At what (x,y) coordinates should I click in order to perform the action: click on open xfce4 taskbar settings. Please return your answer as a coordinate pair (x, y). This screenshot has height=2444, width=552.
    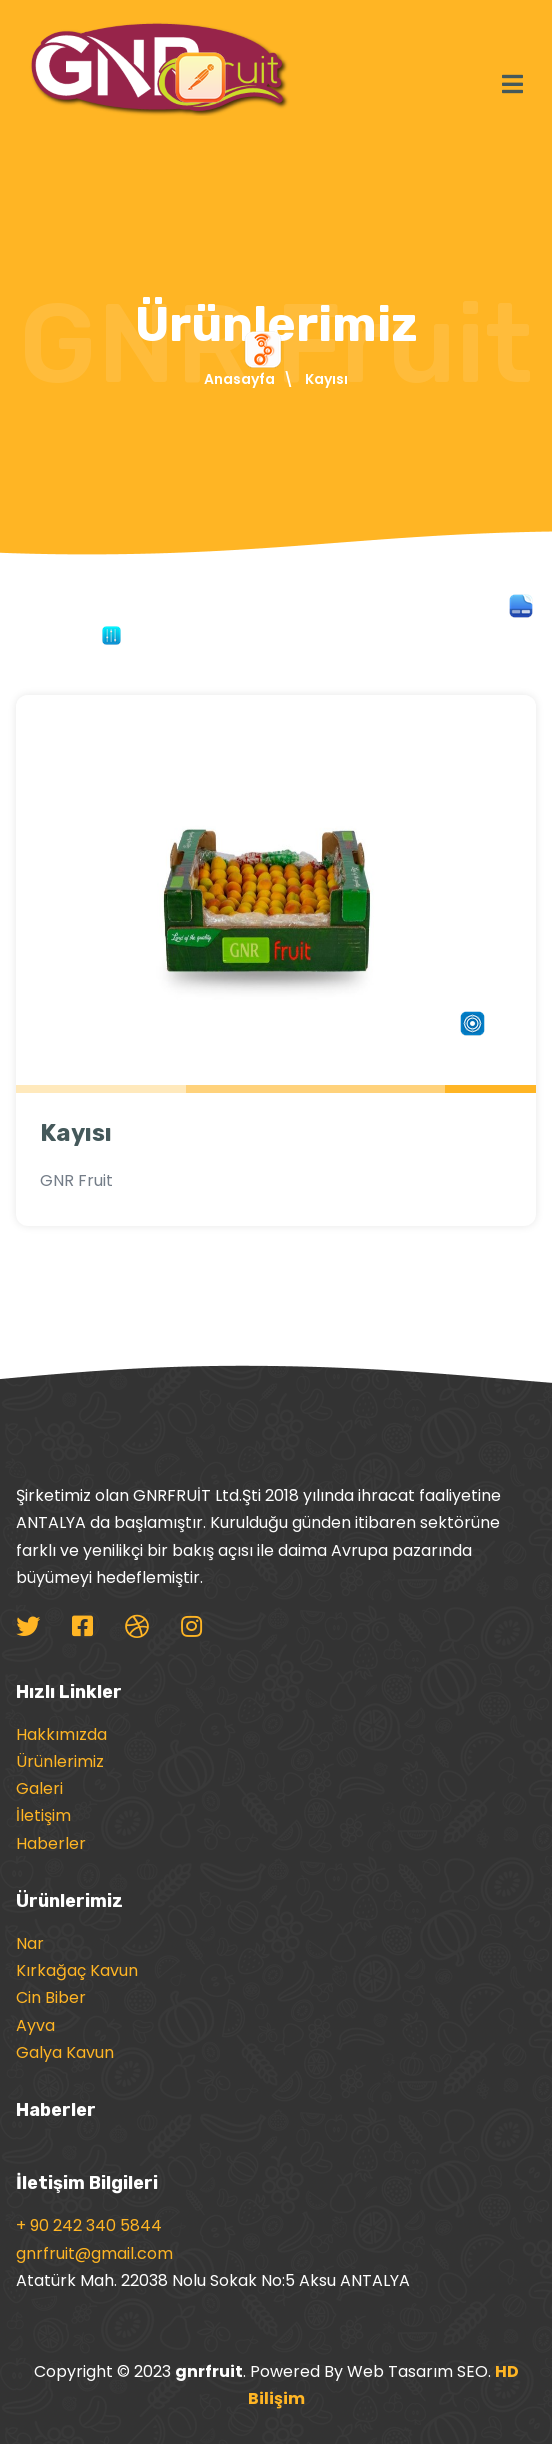
    Looking at the image, I should click on (521, 606).